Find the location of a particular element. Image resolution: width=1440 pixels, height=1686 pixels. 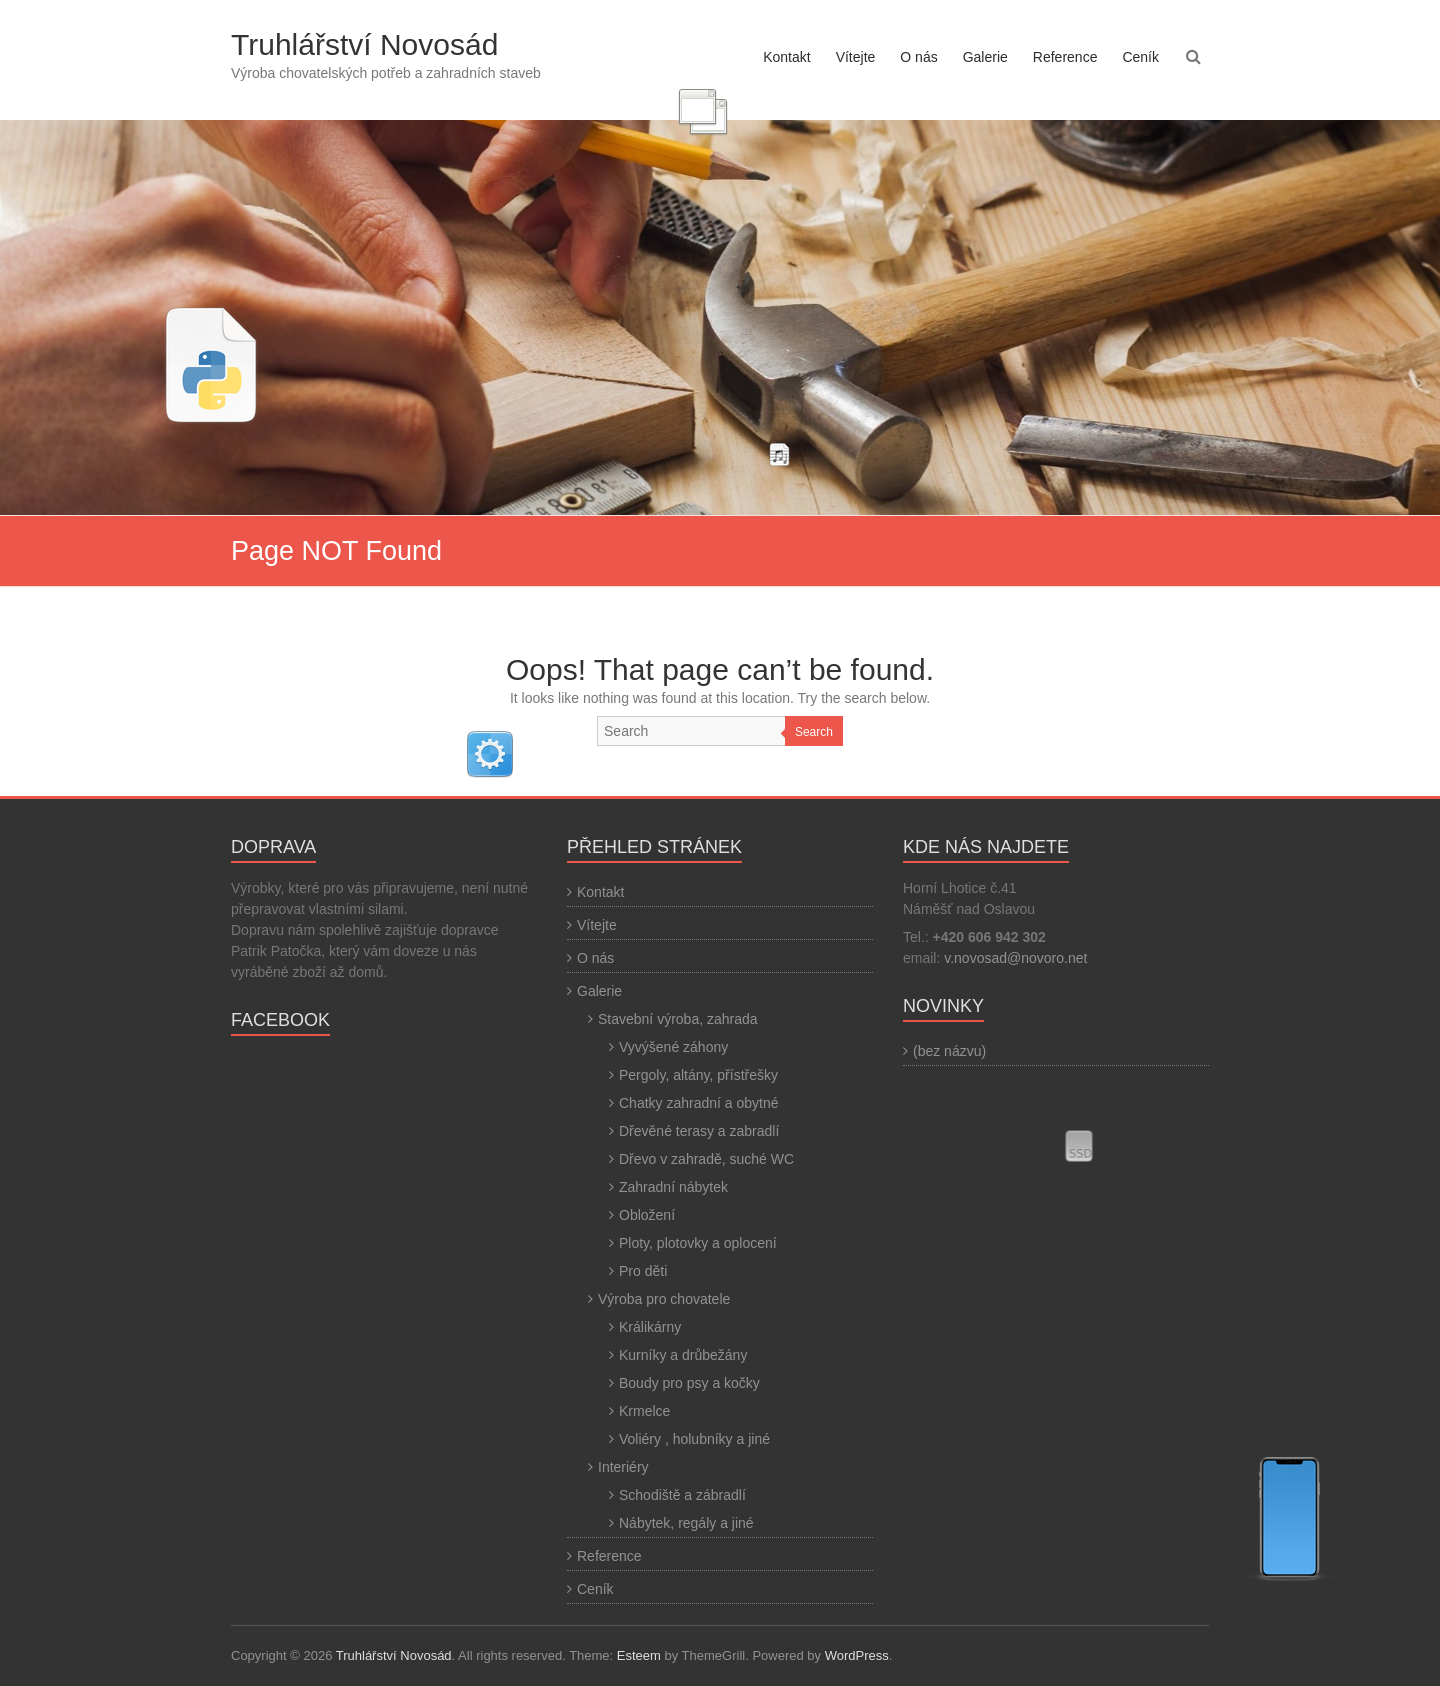

a python source code file is located at coordinates (211, 365).